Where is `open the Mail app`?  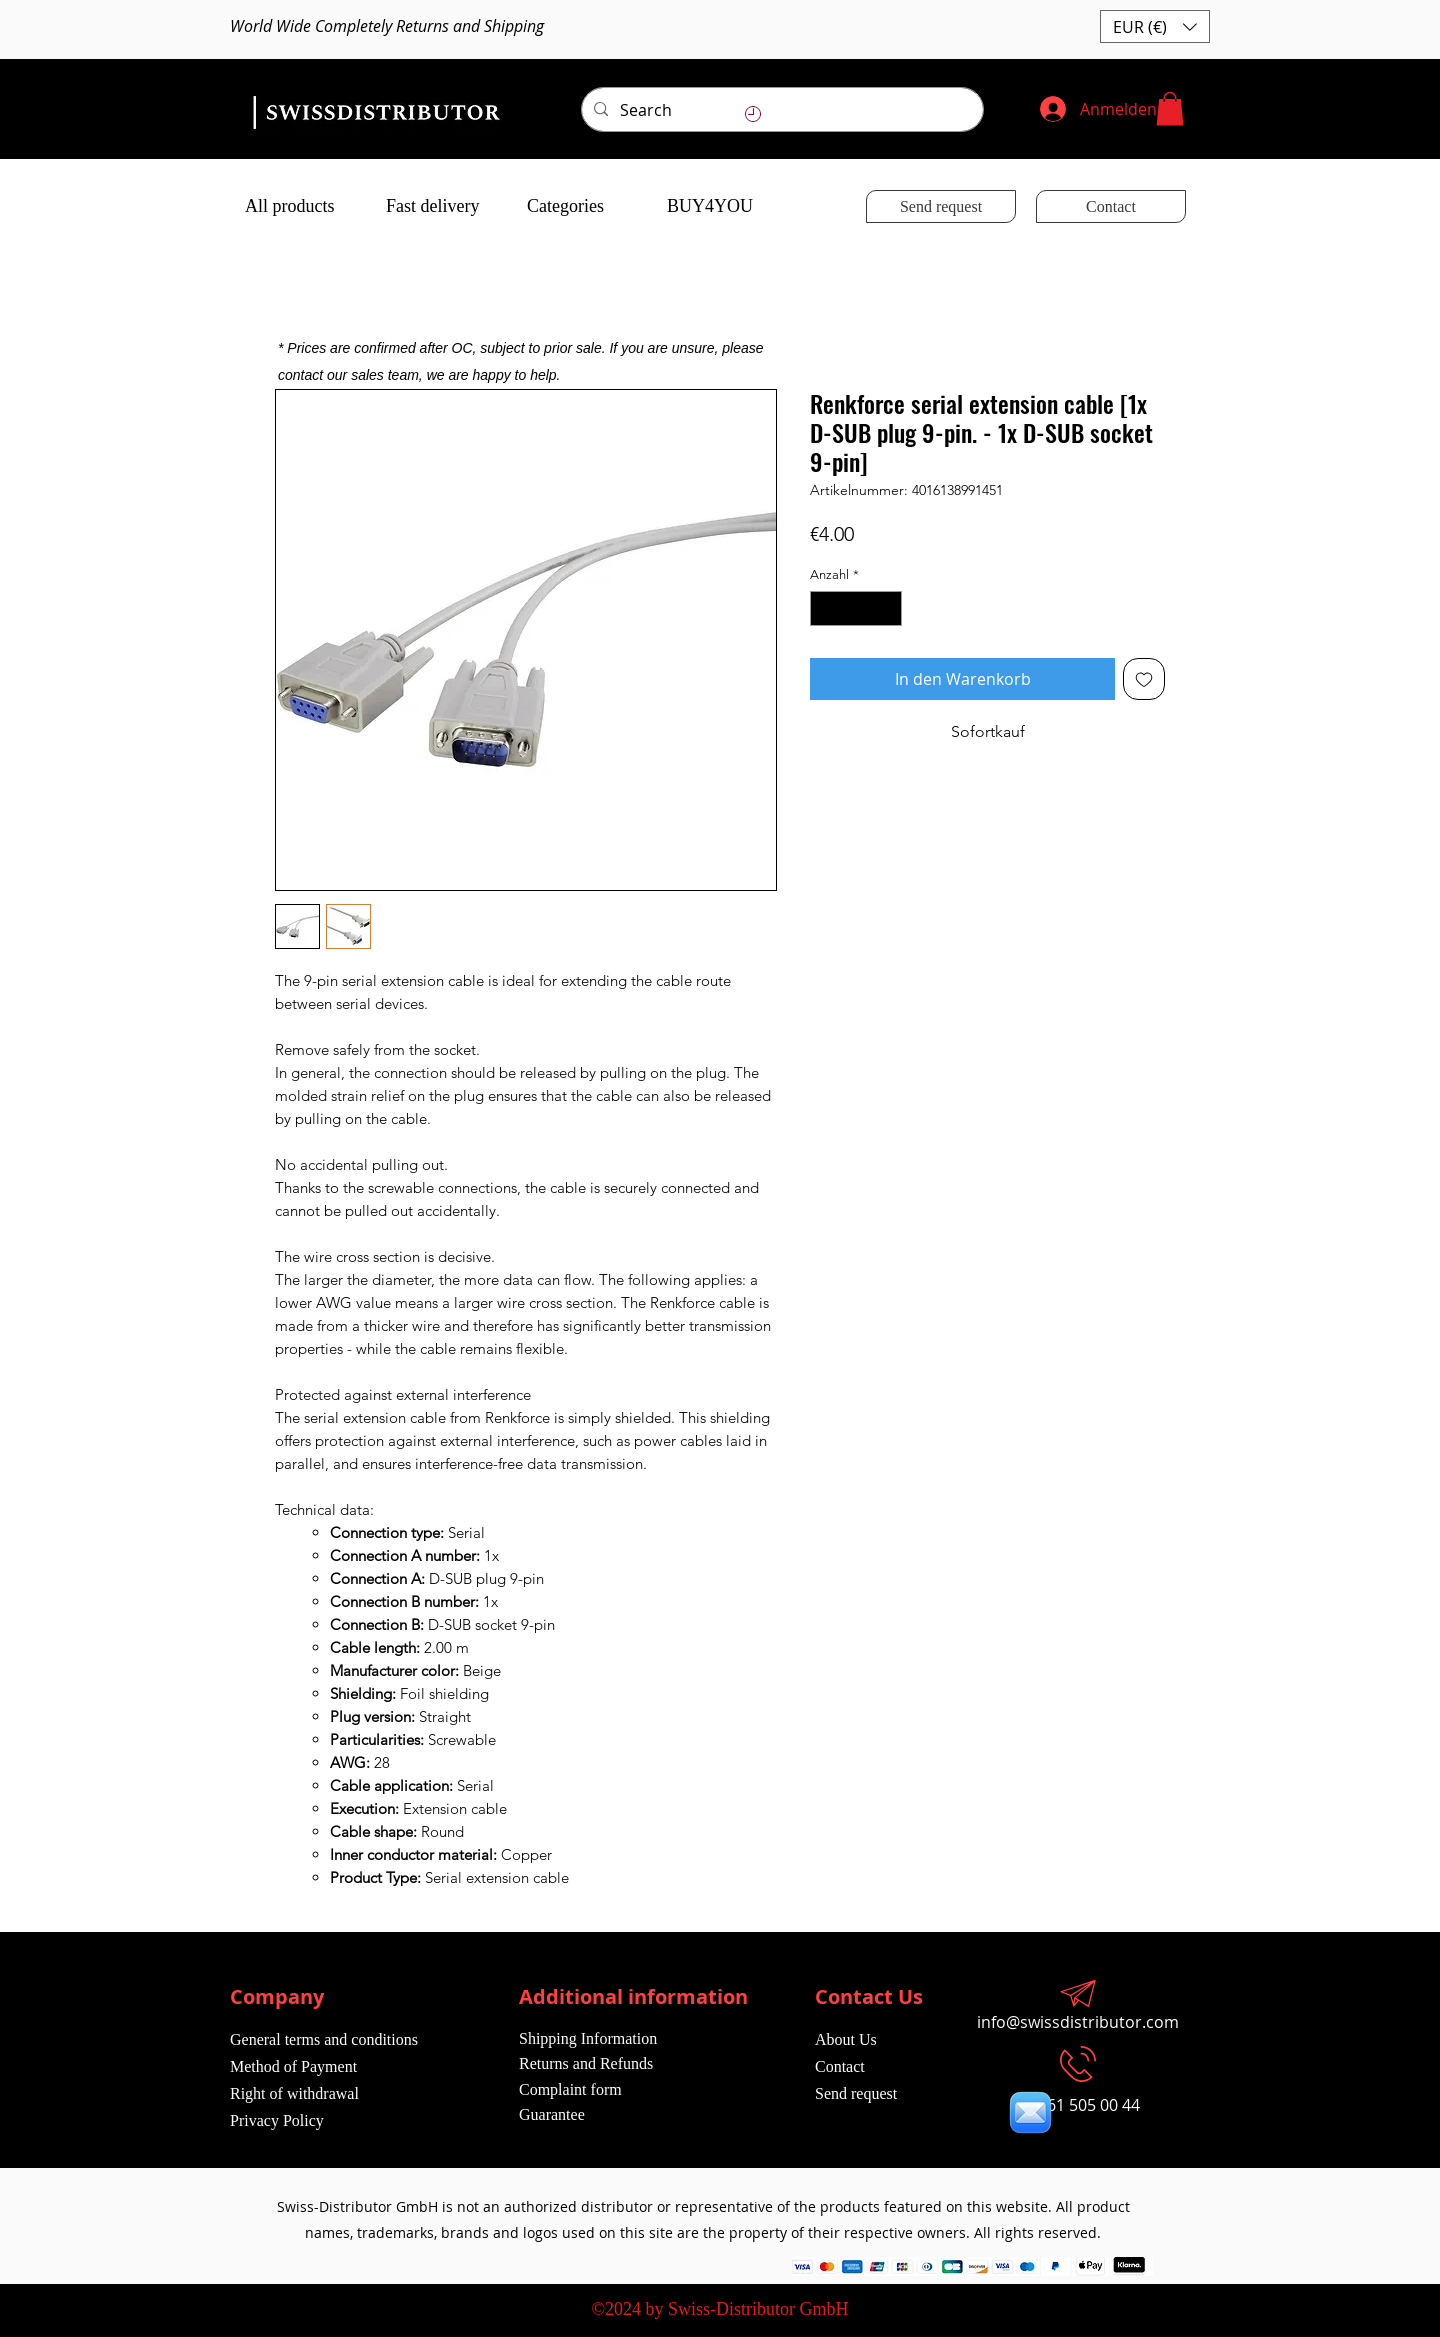
open the Mail app is located at coordinates (1030, 2112).